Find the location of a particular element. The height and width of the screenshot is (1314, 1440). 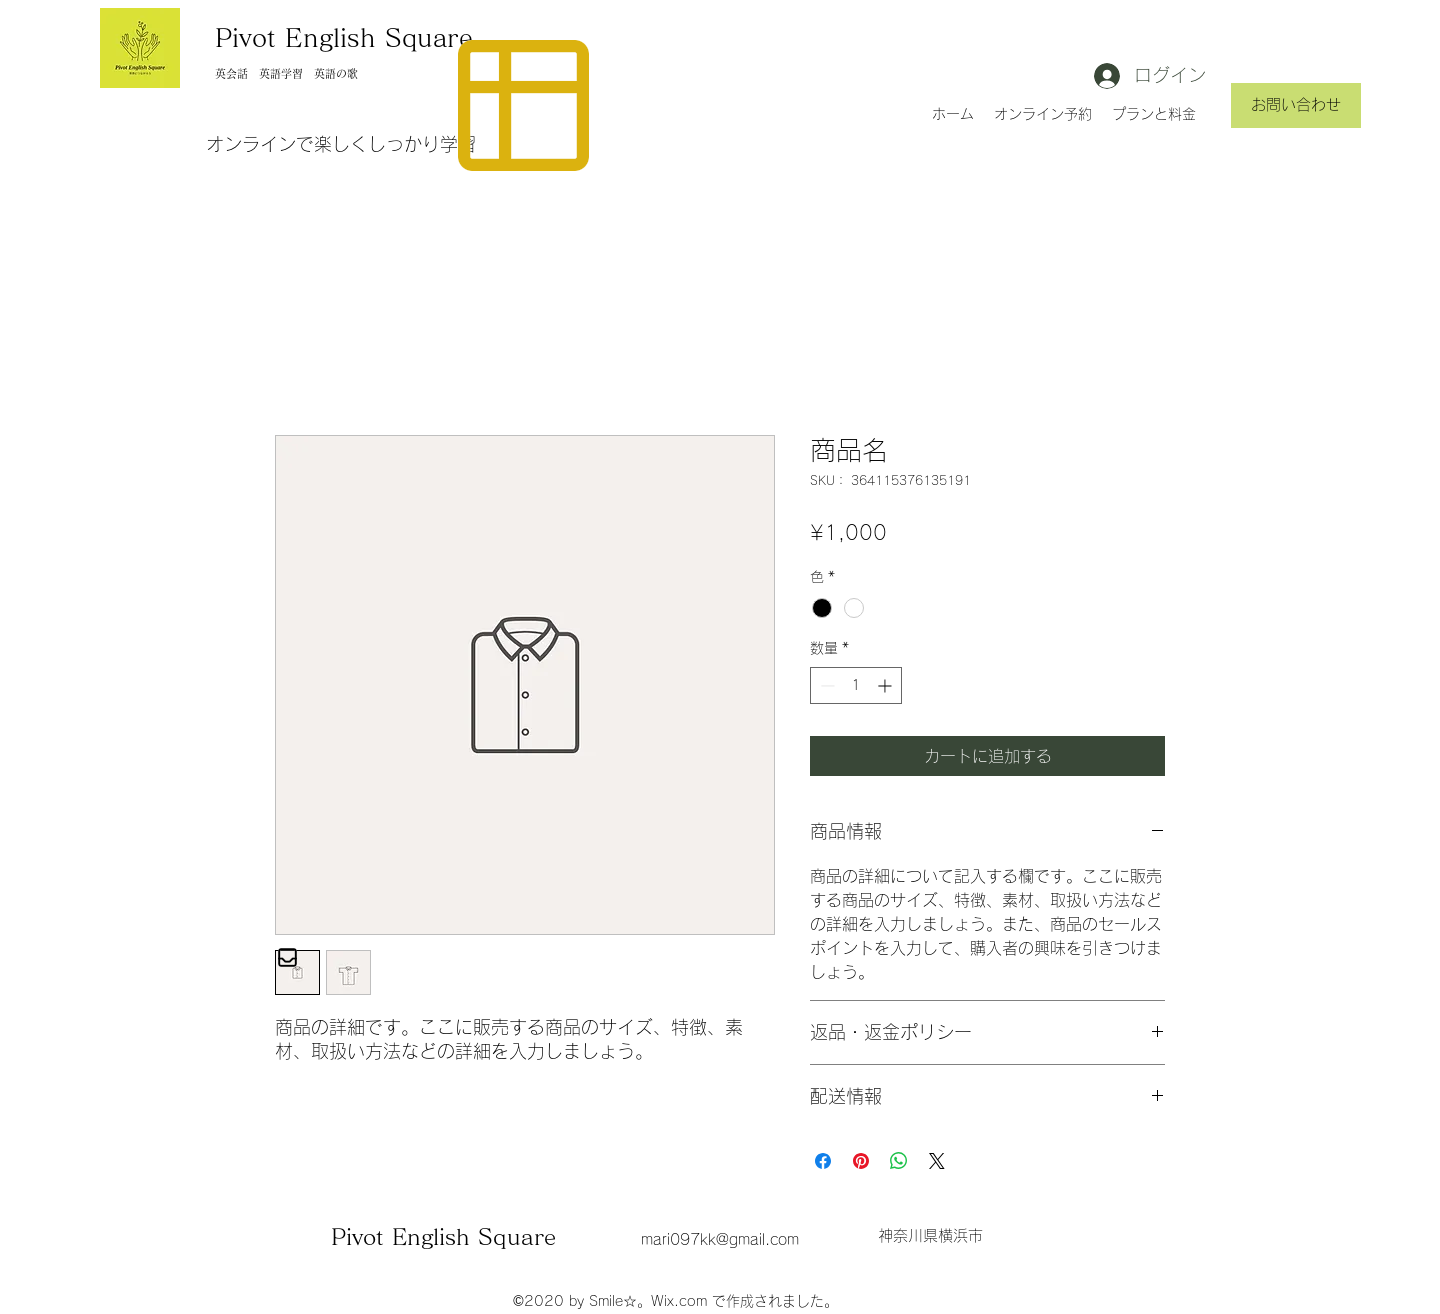

view your inbox messages is located at coordinates (287, 957).